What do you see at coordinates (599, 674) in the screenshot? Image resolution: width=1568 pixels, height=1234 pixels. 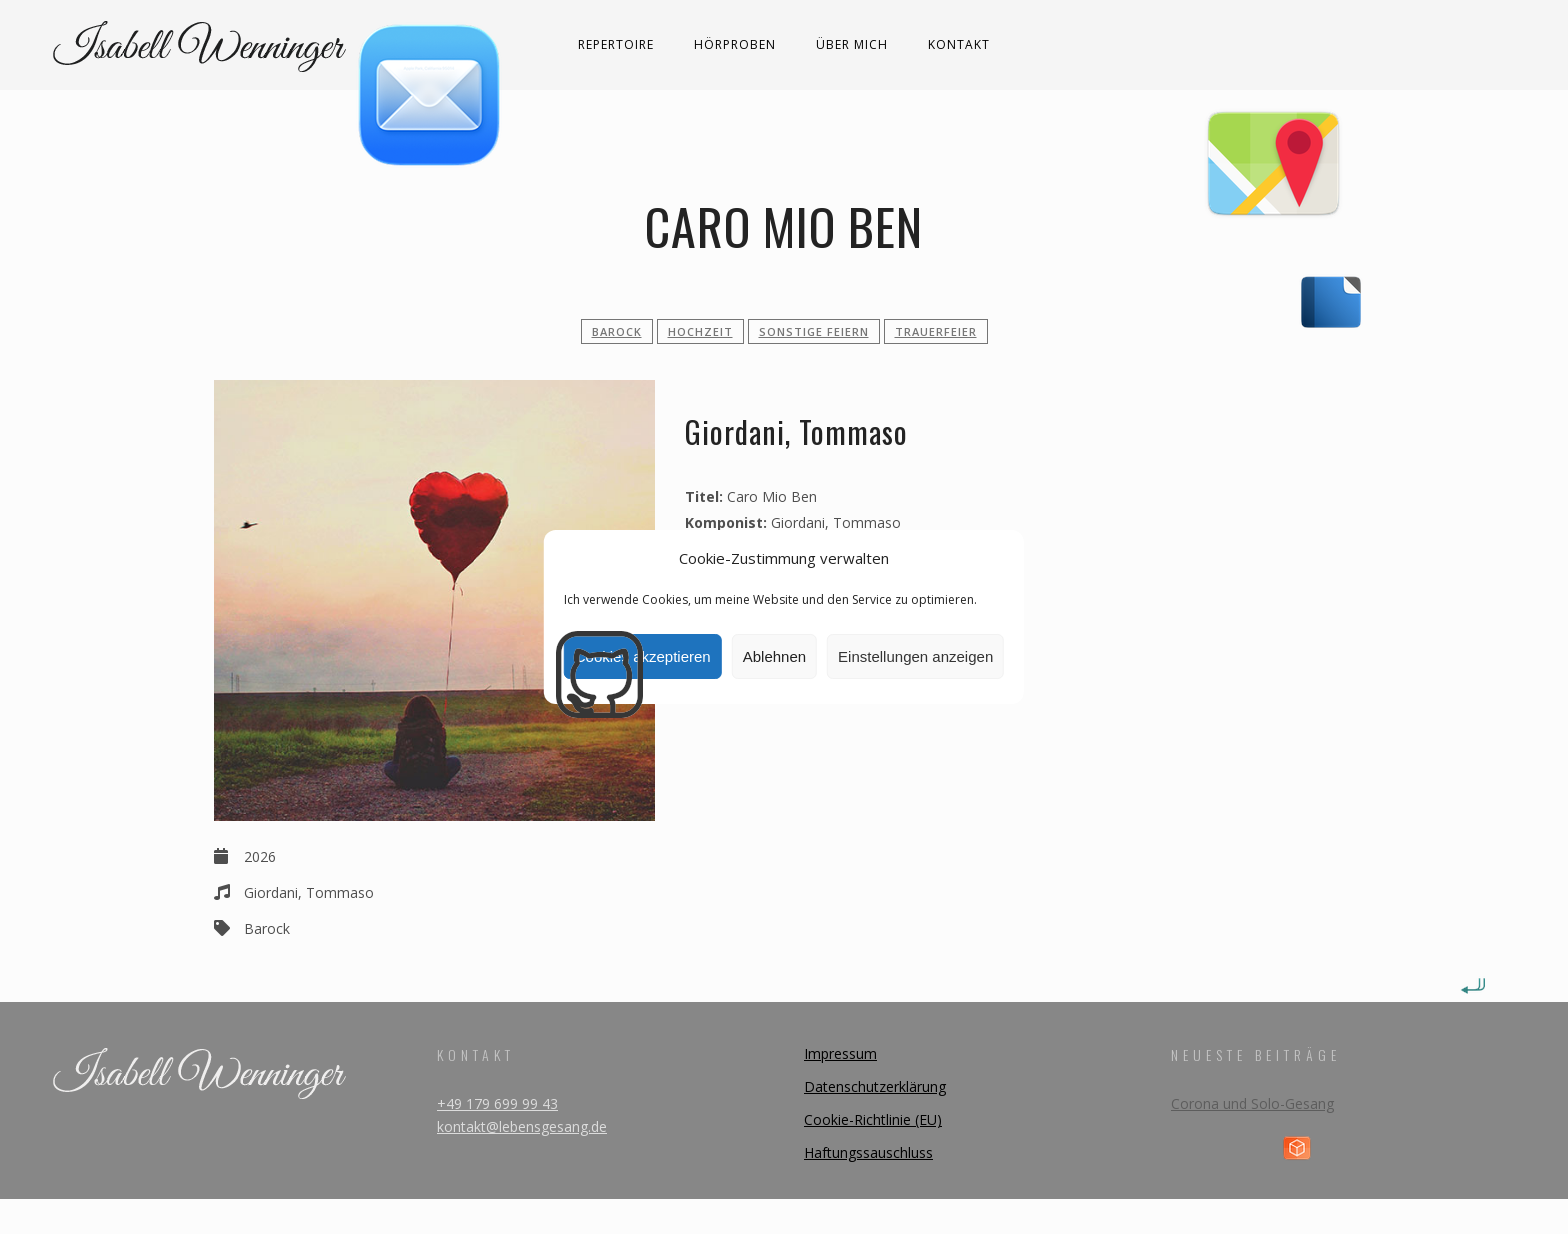 I see `open GitHub Desktop application` at bounding box center [599, 674].